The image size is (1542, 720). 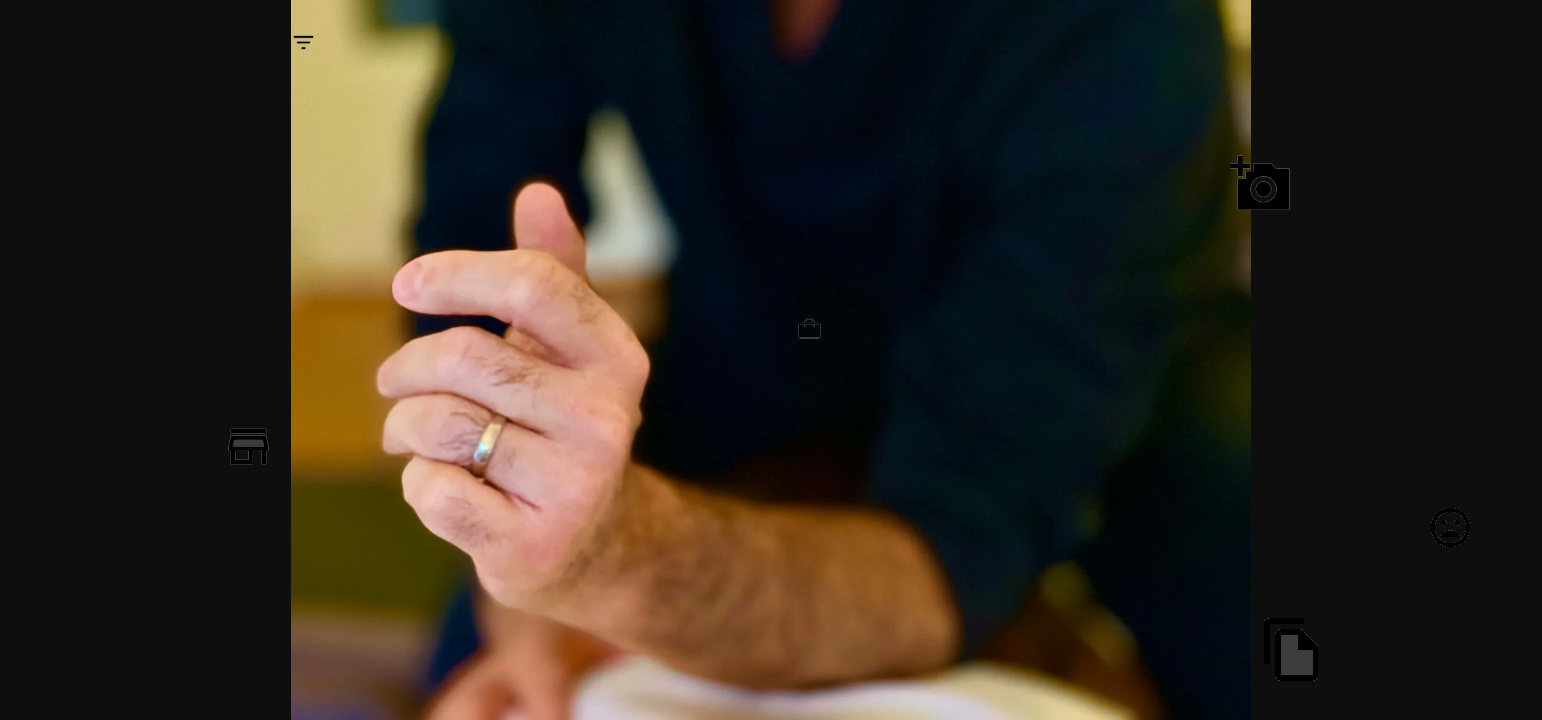 What do you see at coordinates (1292, 649) in the screenshot?
I see `copy file to clipboard` at bounding box center [1292, 649].